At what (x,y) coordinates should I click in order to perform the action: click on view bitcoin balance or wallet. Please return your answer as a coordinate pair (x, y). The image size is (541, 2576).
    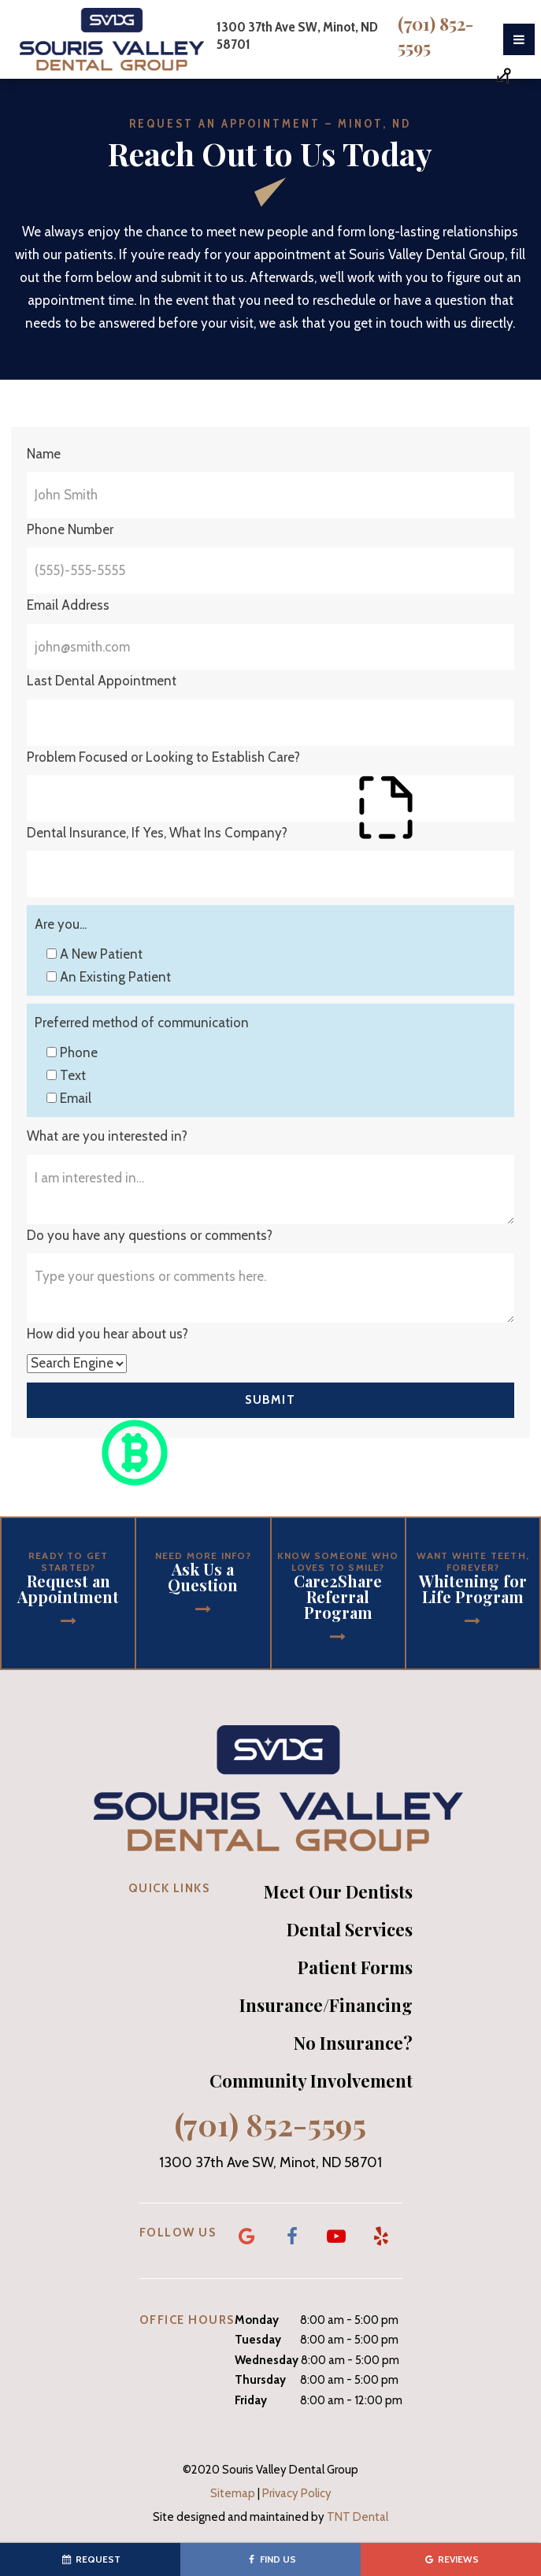
    Looking at the image, I should click on (135, 1453).